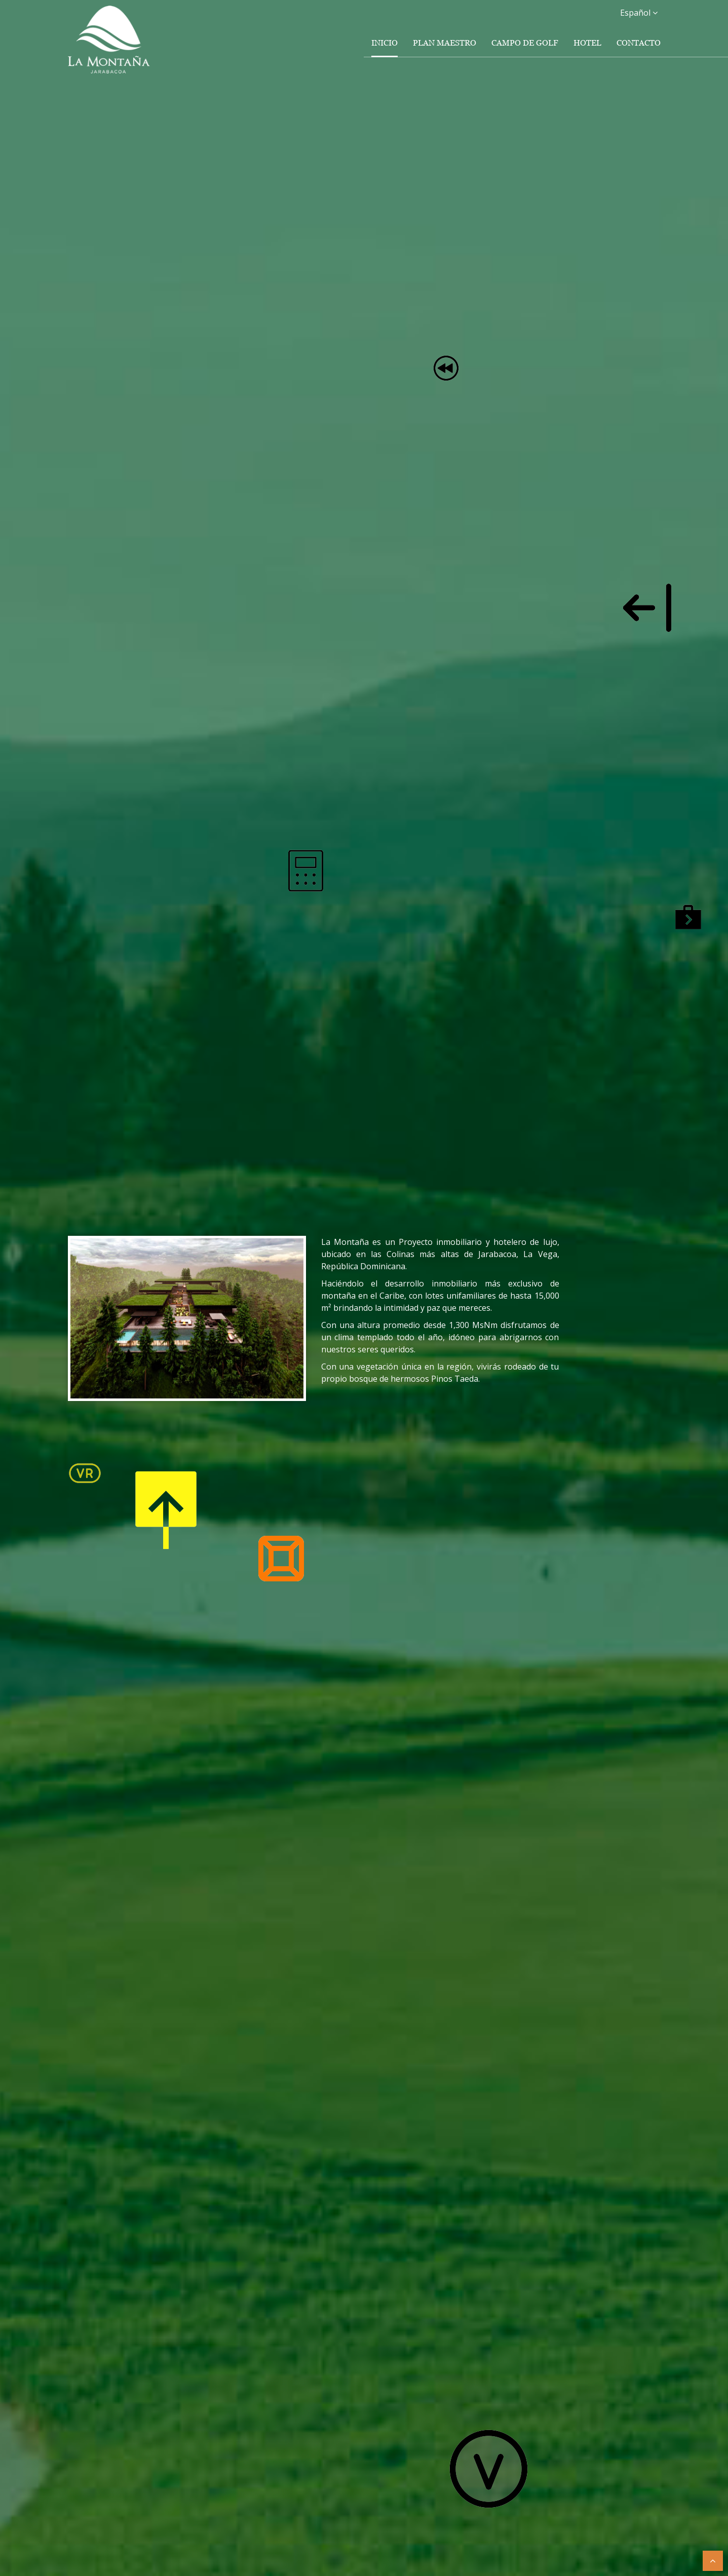  Describe the element at coordinates (647, 608) in the screenshot. I see `collapse sidebar or panel` at that location.